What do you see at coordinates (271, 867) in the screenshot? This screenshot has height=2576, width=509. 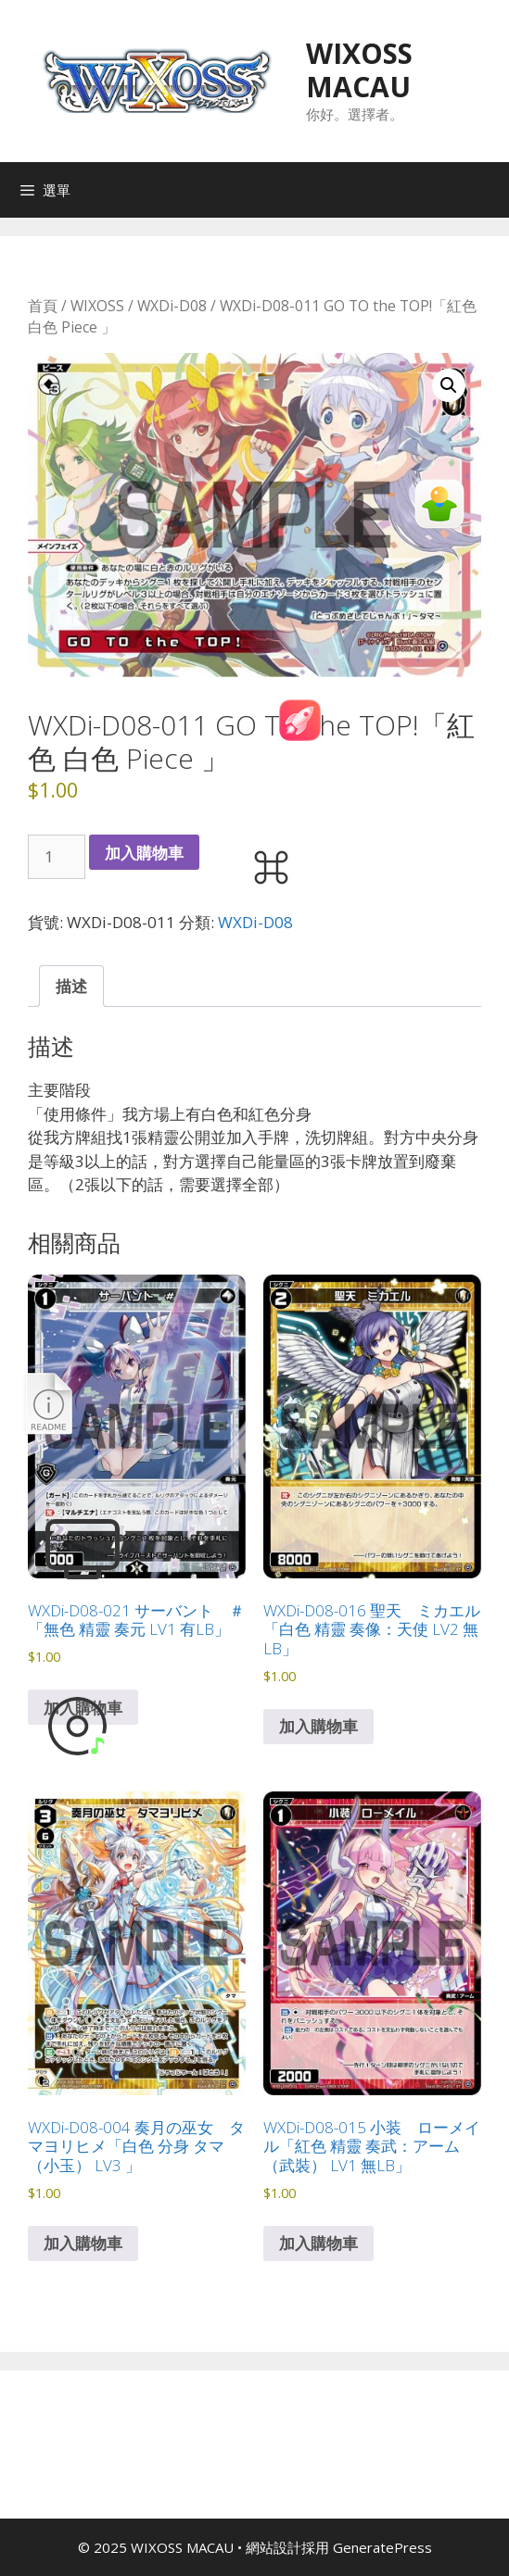 I see `access keyboard shortcut settings` at bounding box center [271, 867].